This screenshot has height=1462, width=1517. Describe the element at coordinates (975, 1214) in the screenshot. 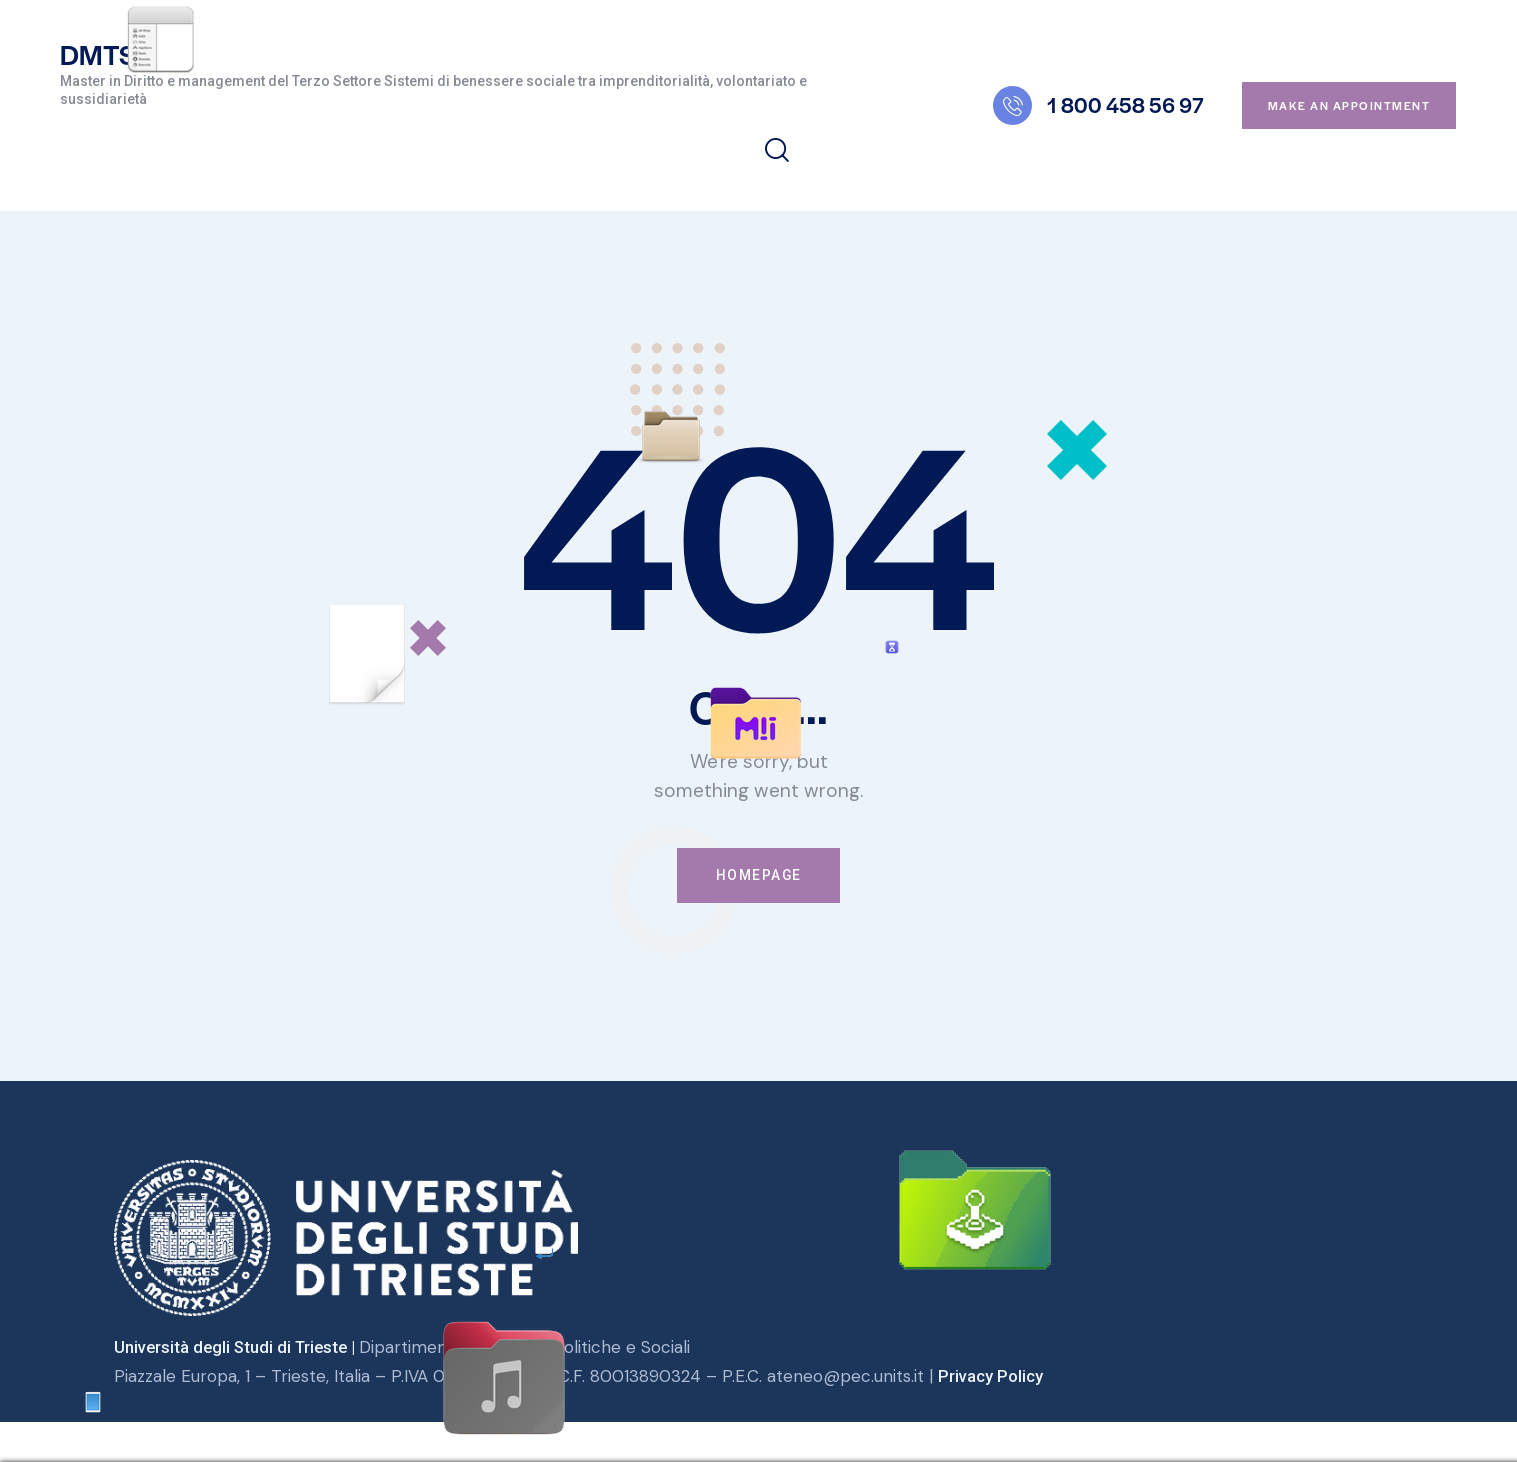

I see `open your GameJolt games folder` at that location.